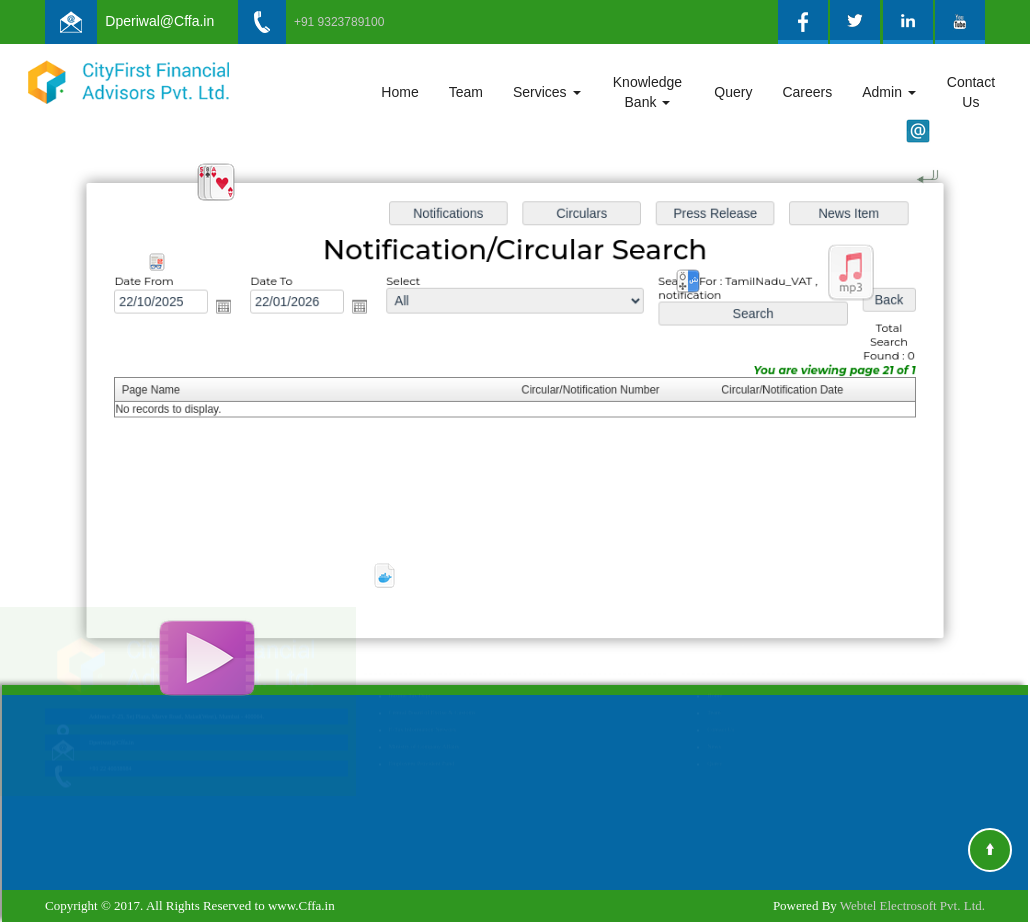 This screenshot has height=922, width=1030. I want to click on open multimedia or video player app, so click(207, 658).